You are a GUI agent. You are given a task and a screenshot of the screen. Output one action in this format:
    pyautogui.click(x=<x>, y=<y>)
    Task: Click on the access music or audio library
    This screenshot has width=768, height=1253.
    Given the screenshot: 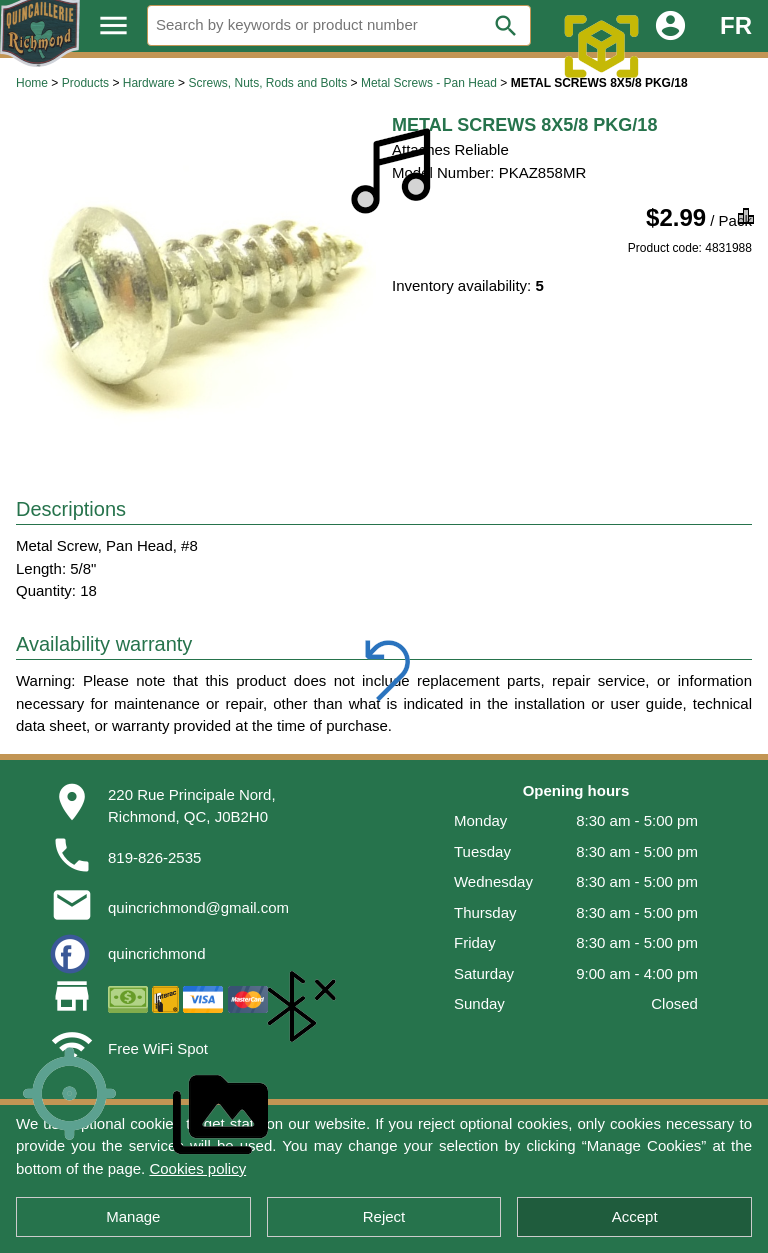 What is the action you would take?
    pyautogui.click(x=395, y=172)
    